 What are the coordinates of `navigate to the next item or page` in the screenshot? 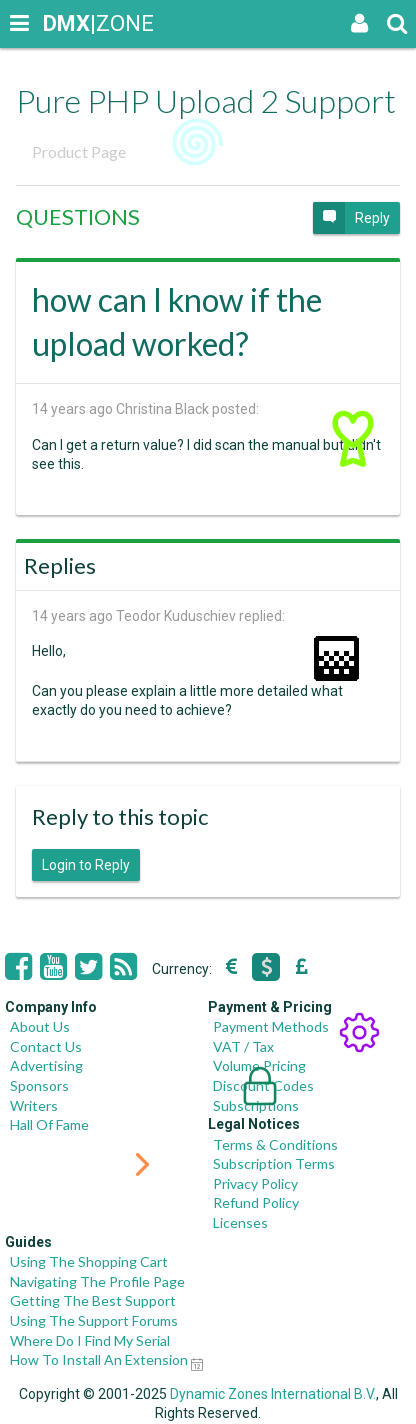 It's located at (140, 1164).